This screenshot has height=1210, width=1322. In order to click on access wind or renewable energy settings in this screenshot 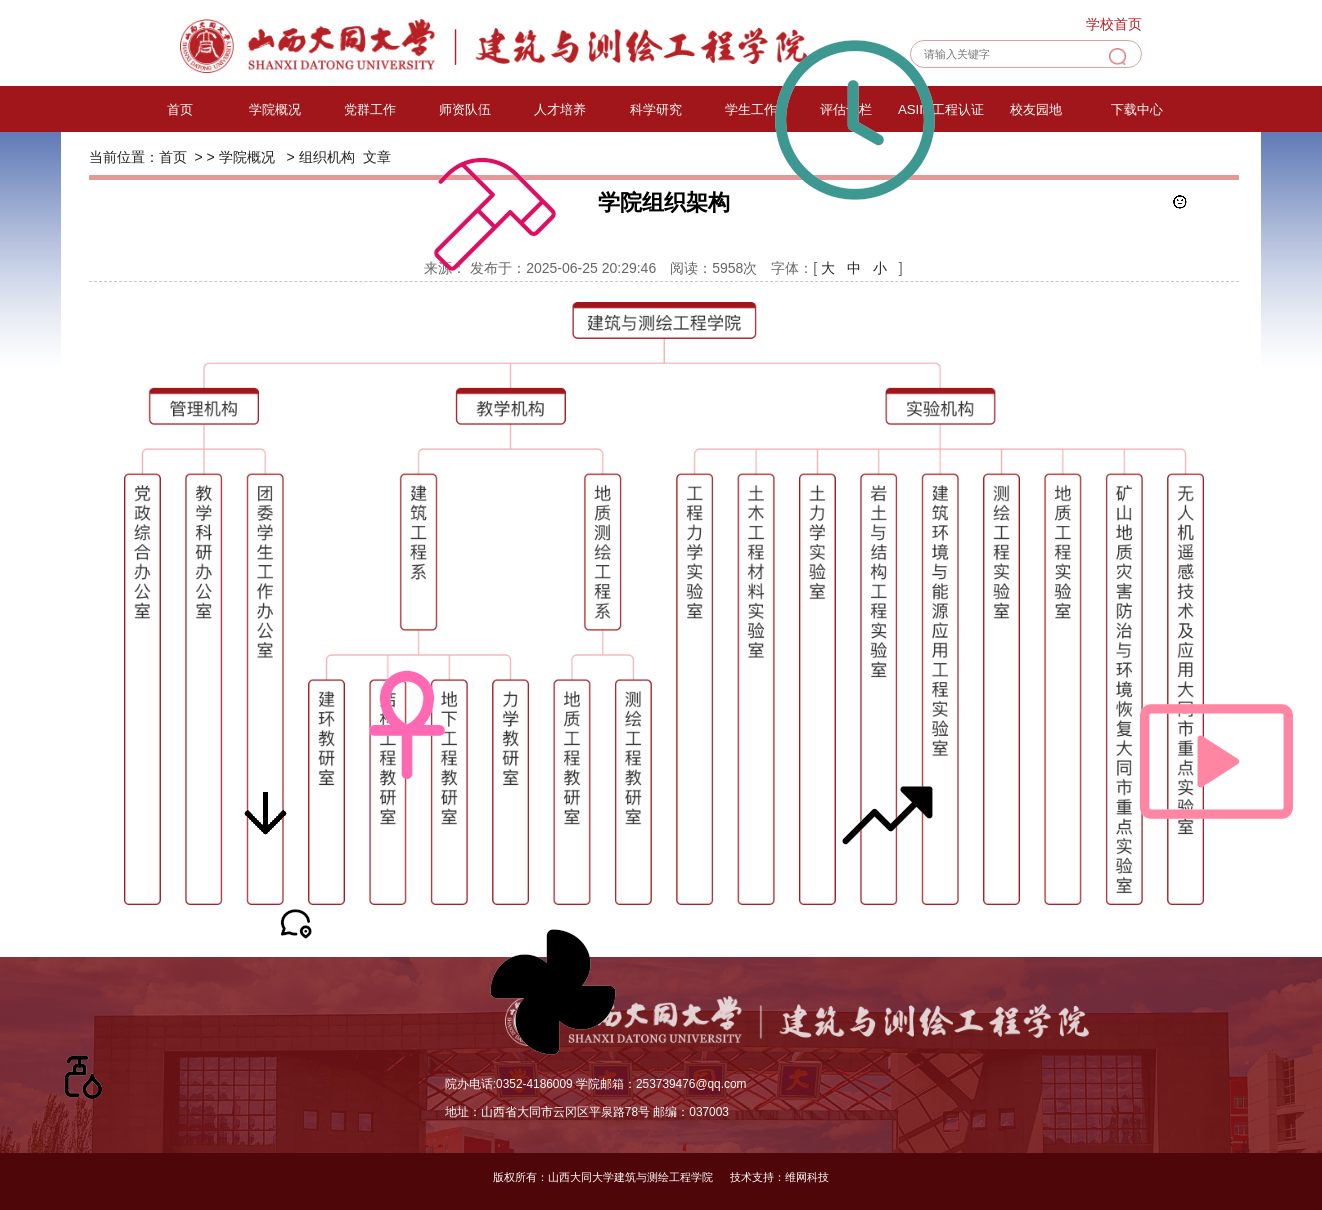, I will do `click(553, 992)`.